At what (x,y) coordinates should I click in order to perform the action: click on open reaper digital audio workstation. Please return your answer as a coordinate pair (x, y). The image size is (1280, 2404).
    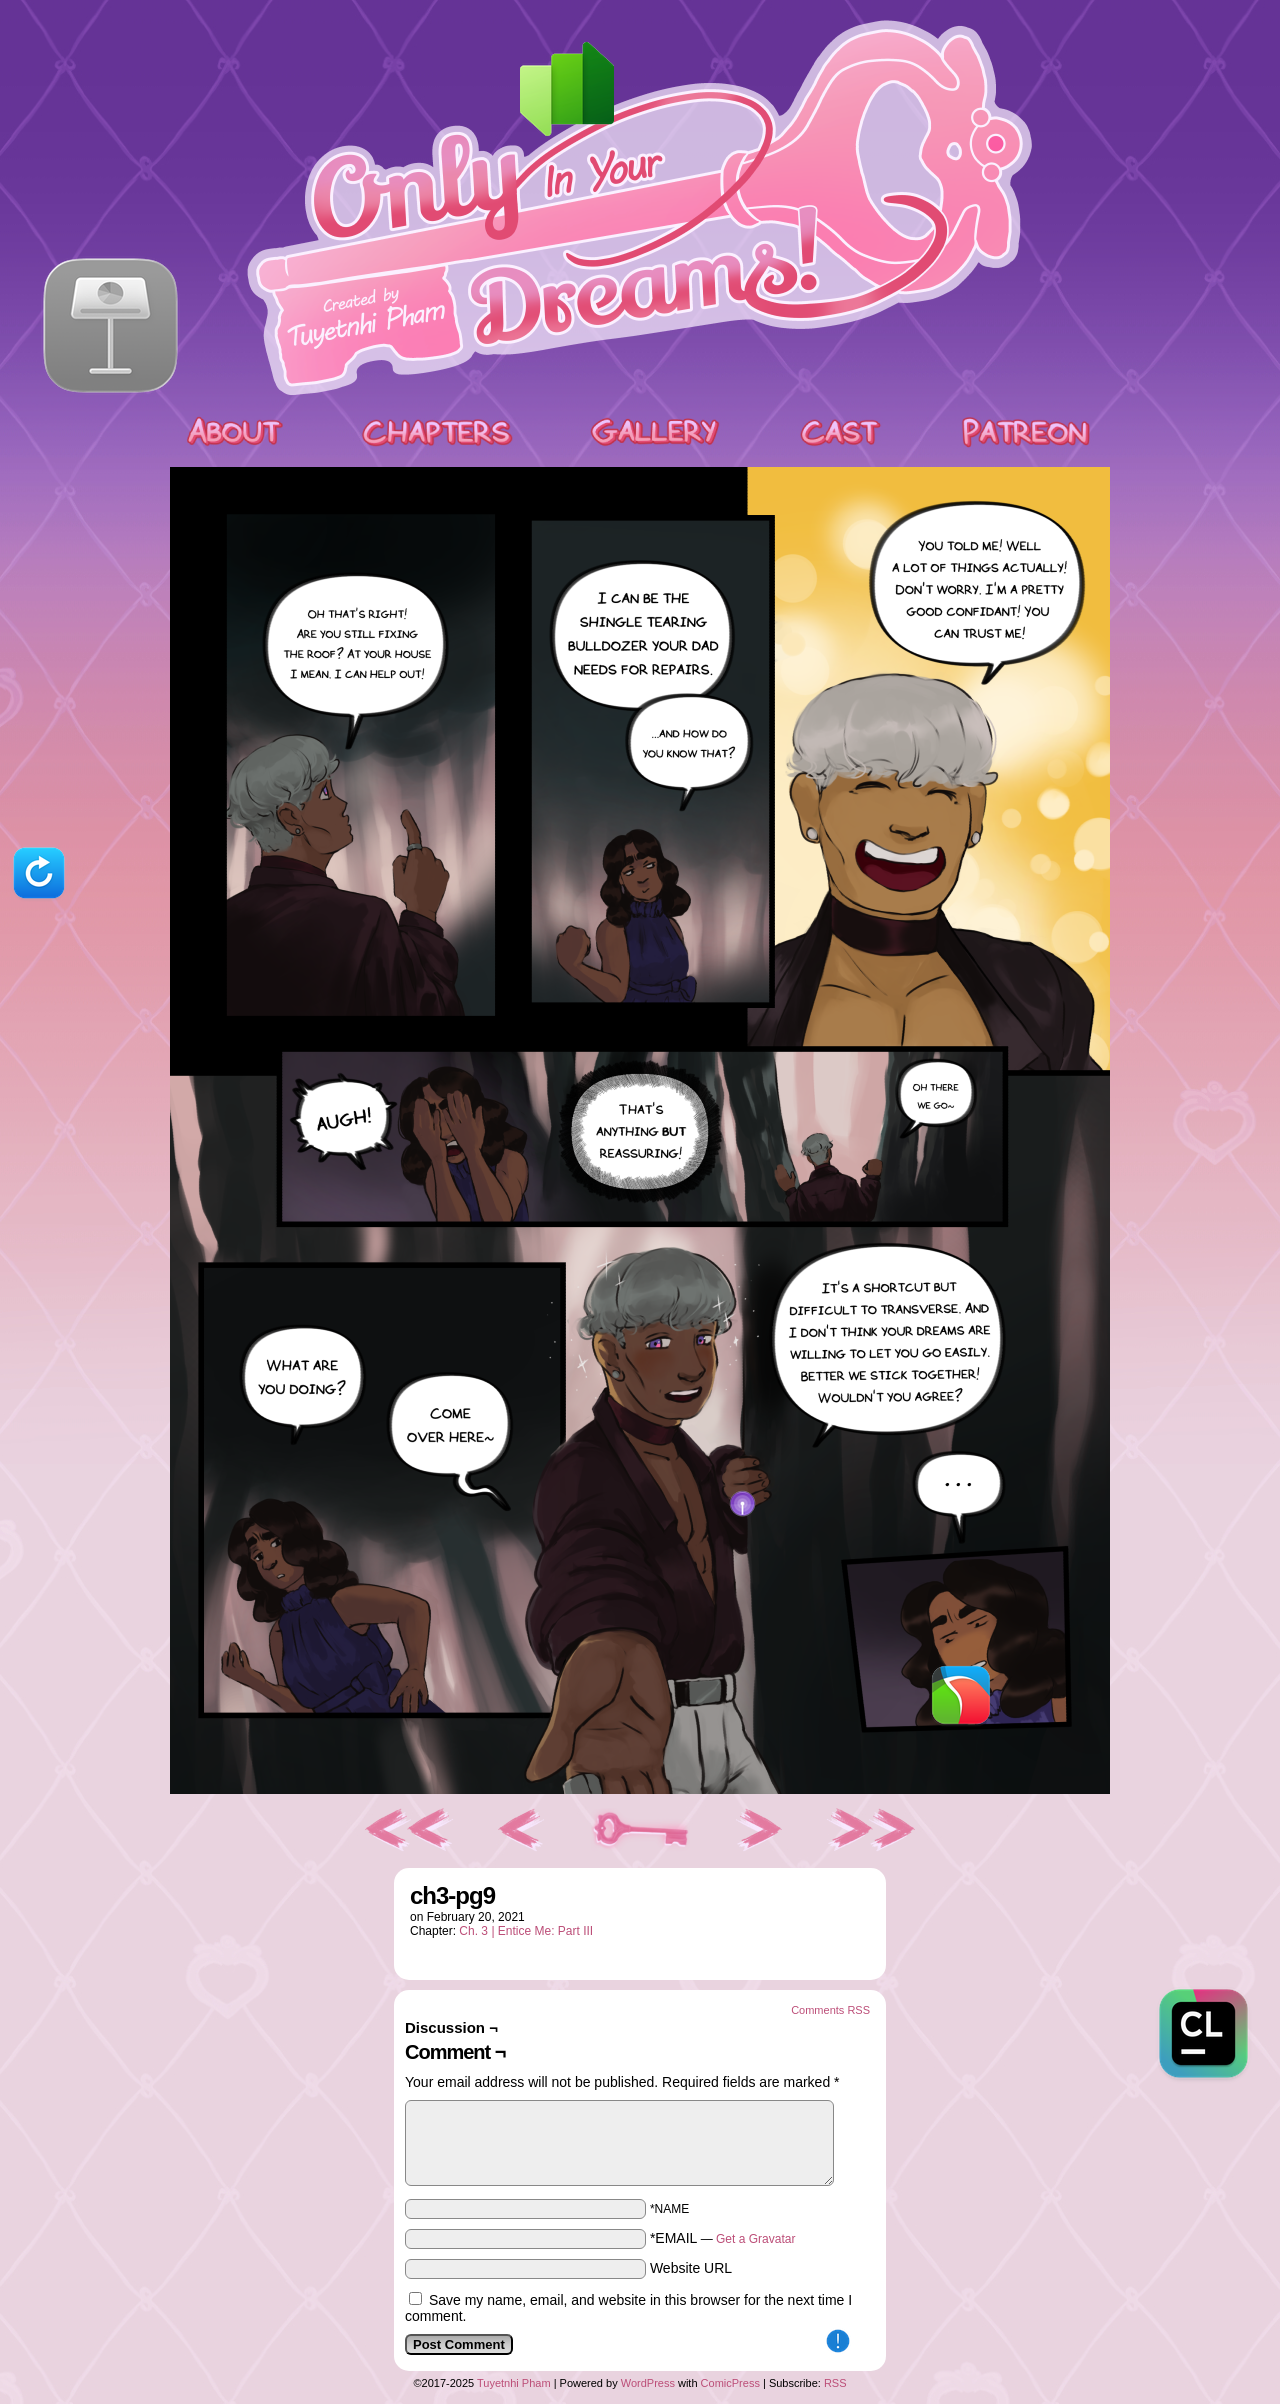
    Looking at the image, I should click on (961, 1695).